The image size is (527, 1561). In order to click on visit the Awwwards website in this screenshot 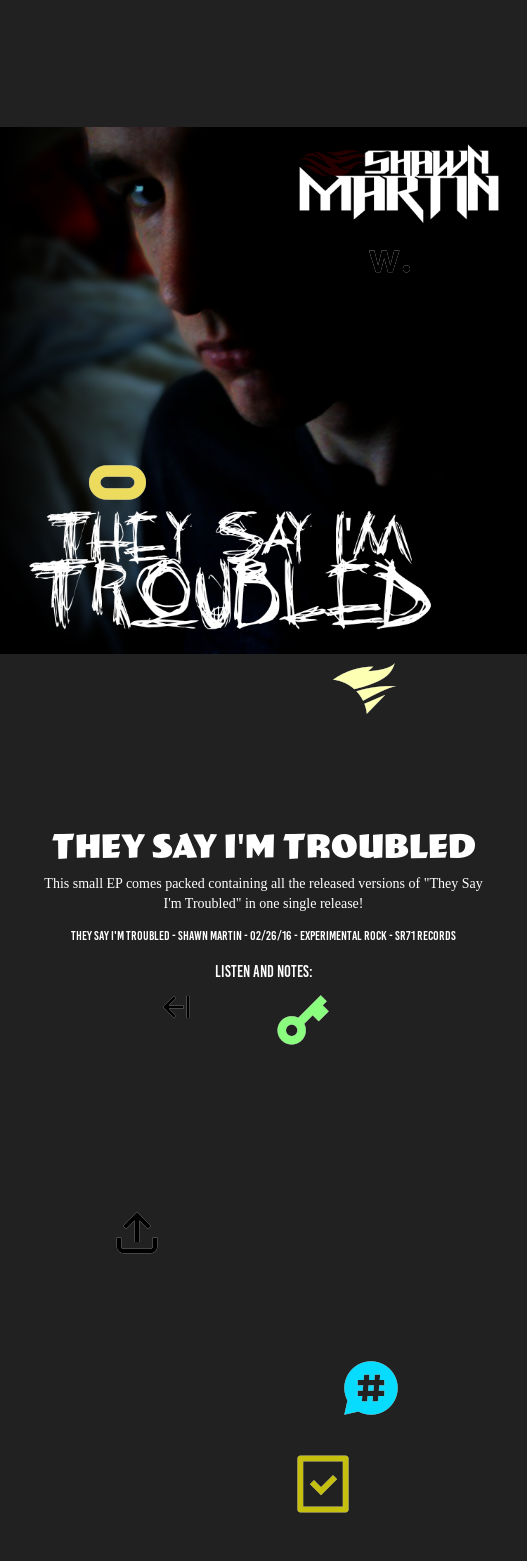, I will do `click(389, 261)`.